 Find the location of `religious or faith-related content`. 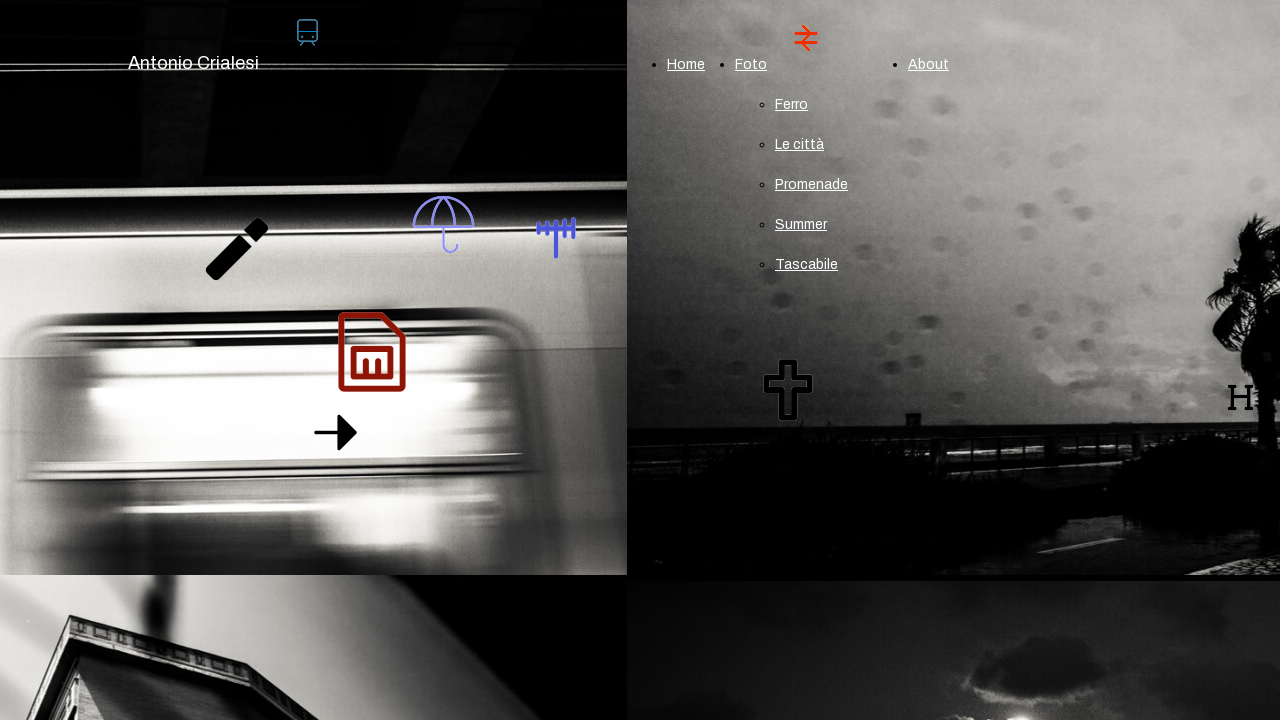

religious or faith-related content is located at coordinates (788, 390).